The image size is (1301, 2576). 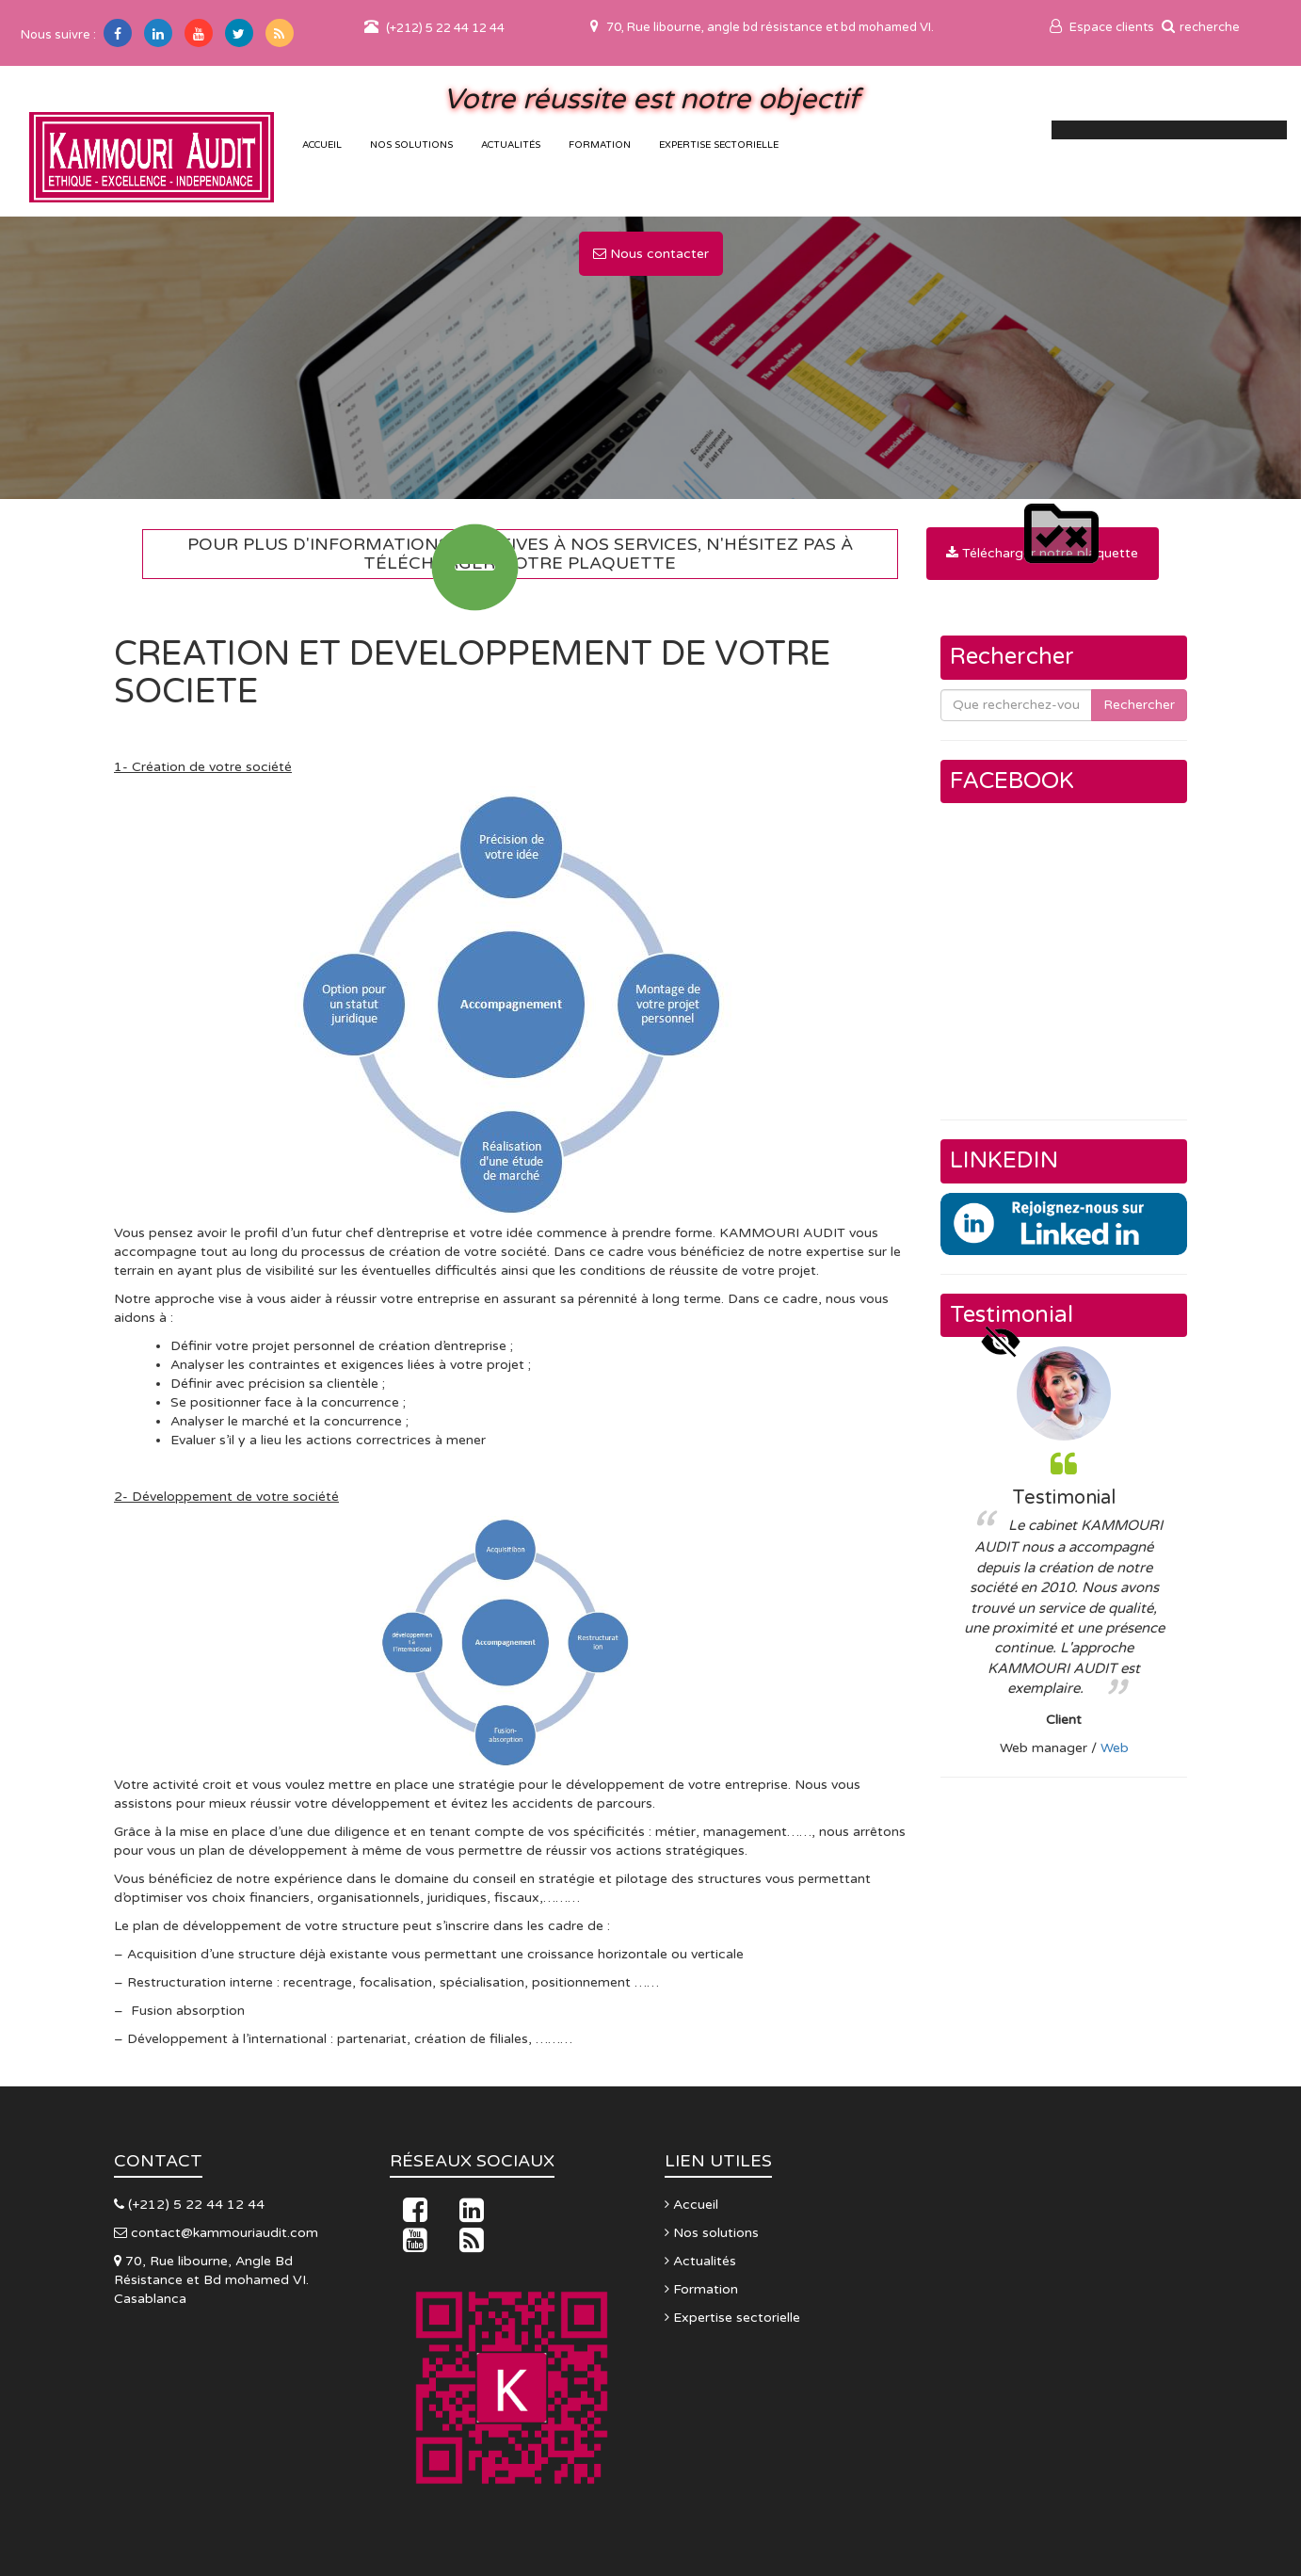 What do you see at coordinates (1001, 1342) in the screenshot?
I see `hide password or sensitive content` at bounding box center [1001, 1342].